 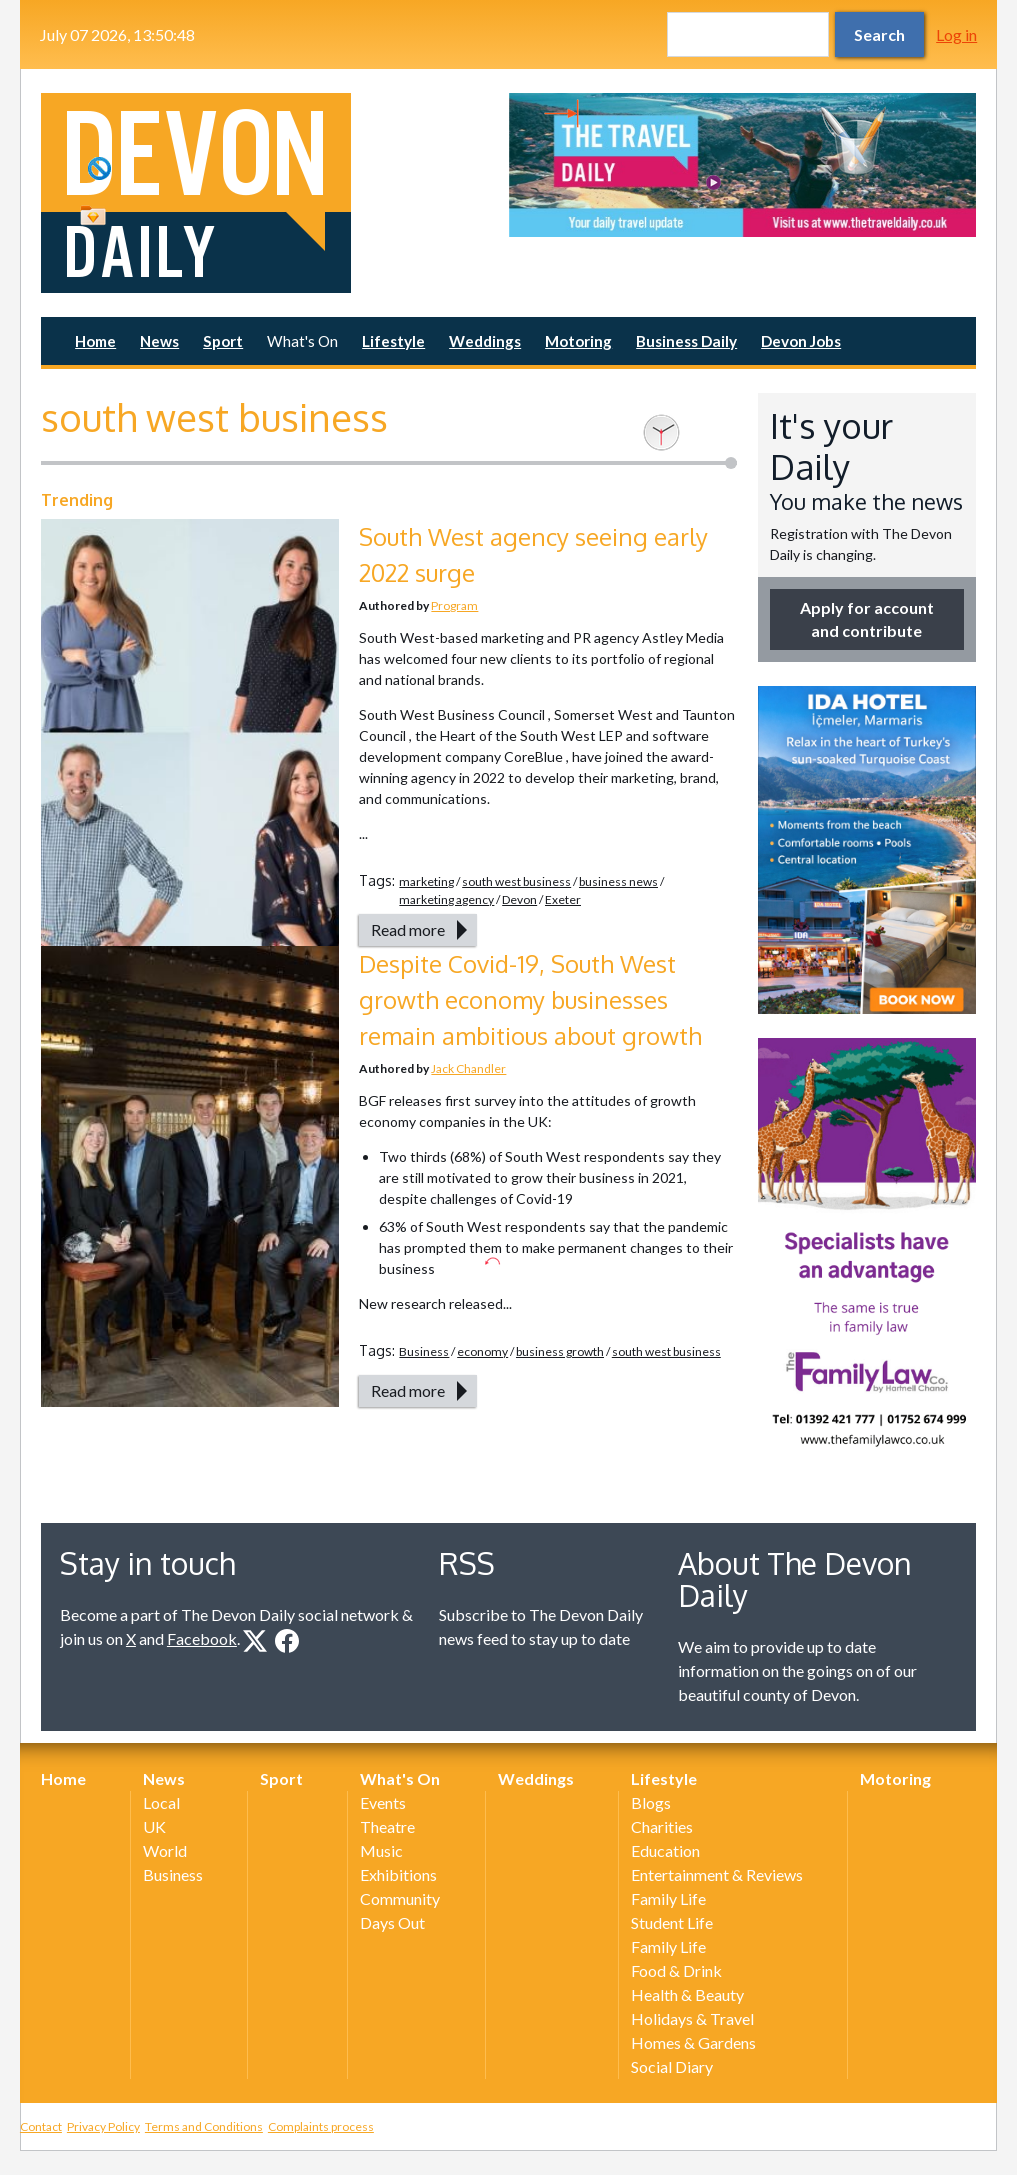 I want to click on access office and productivity applications, so click(x=855, y=140).